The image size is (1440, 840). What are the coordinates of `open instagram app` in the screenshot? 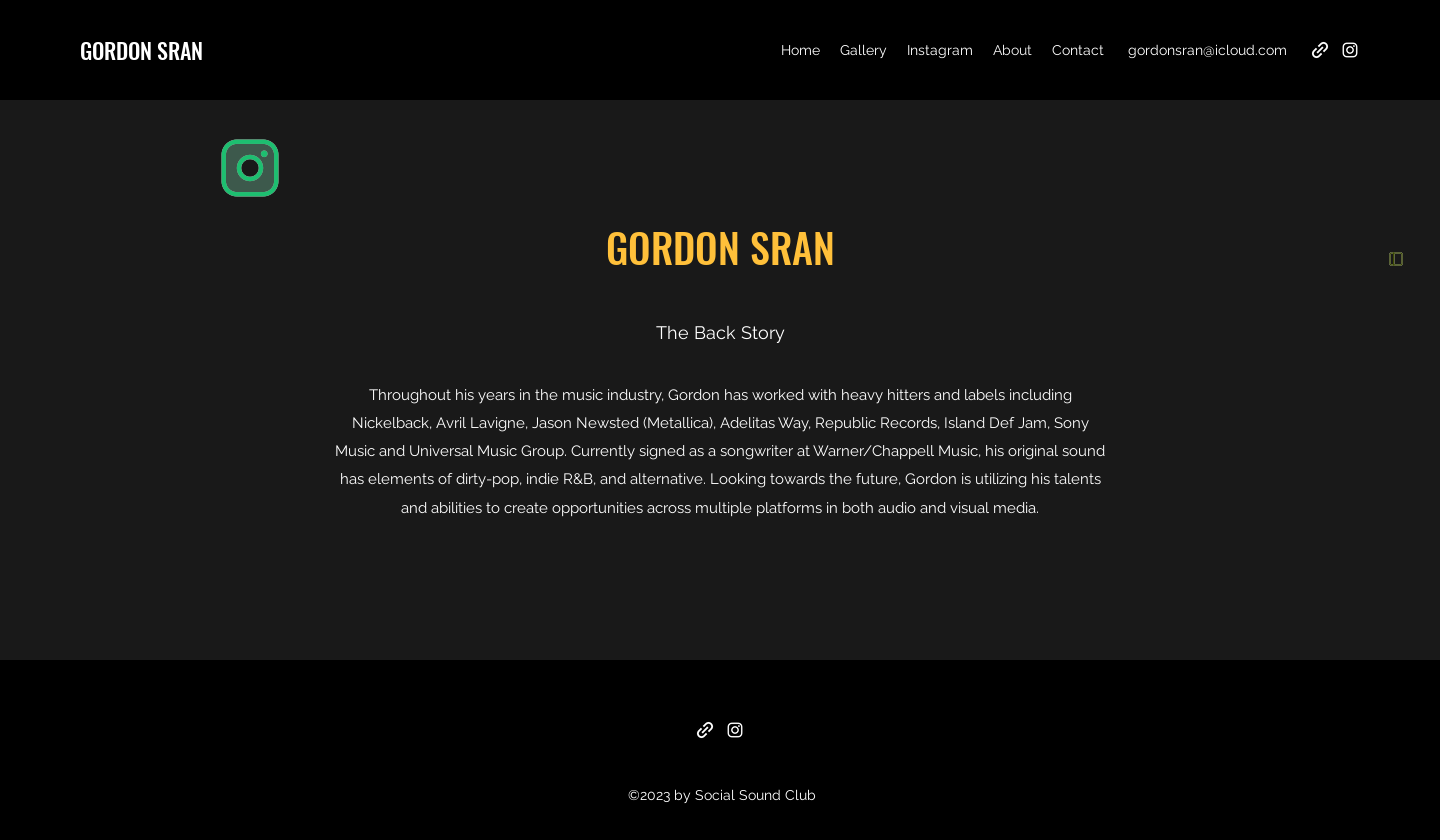 It's located at (250, 168).